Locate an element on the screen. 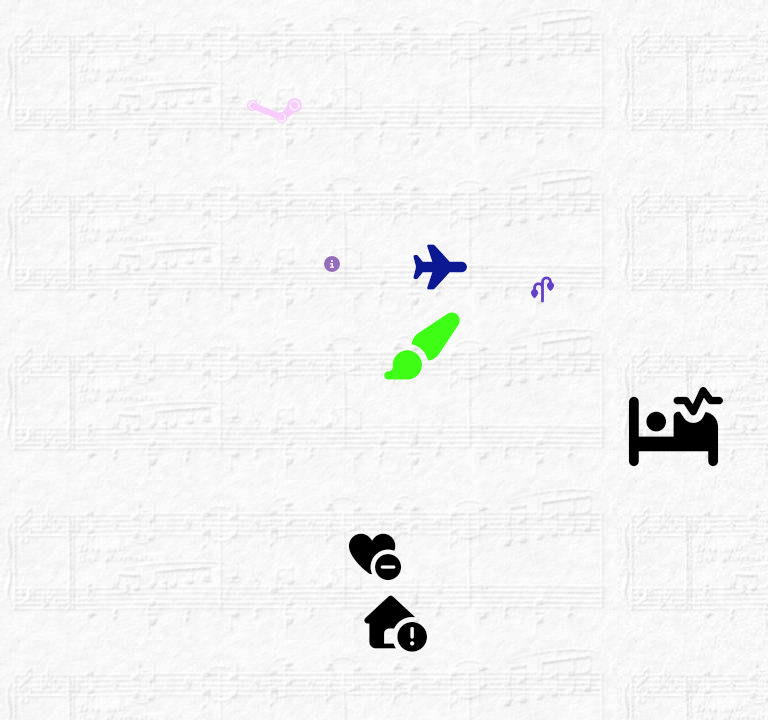 The width and height of the screenshot is (768, 720). home alert or warning notification is located at coordinates (394, 622).